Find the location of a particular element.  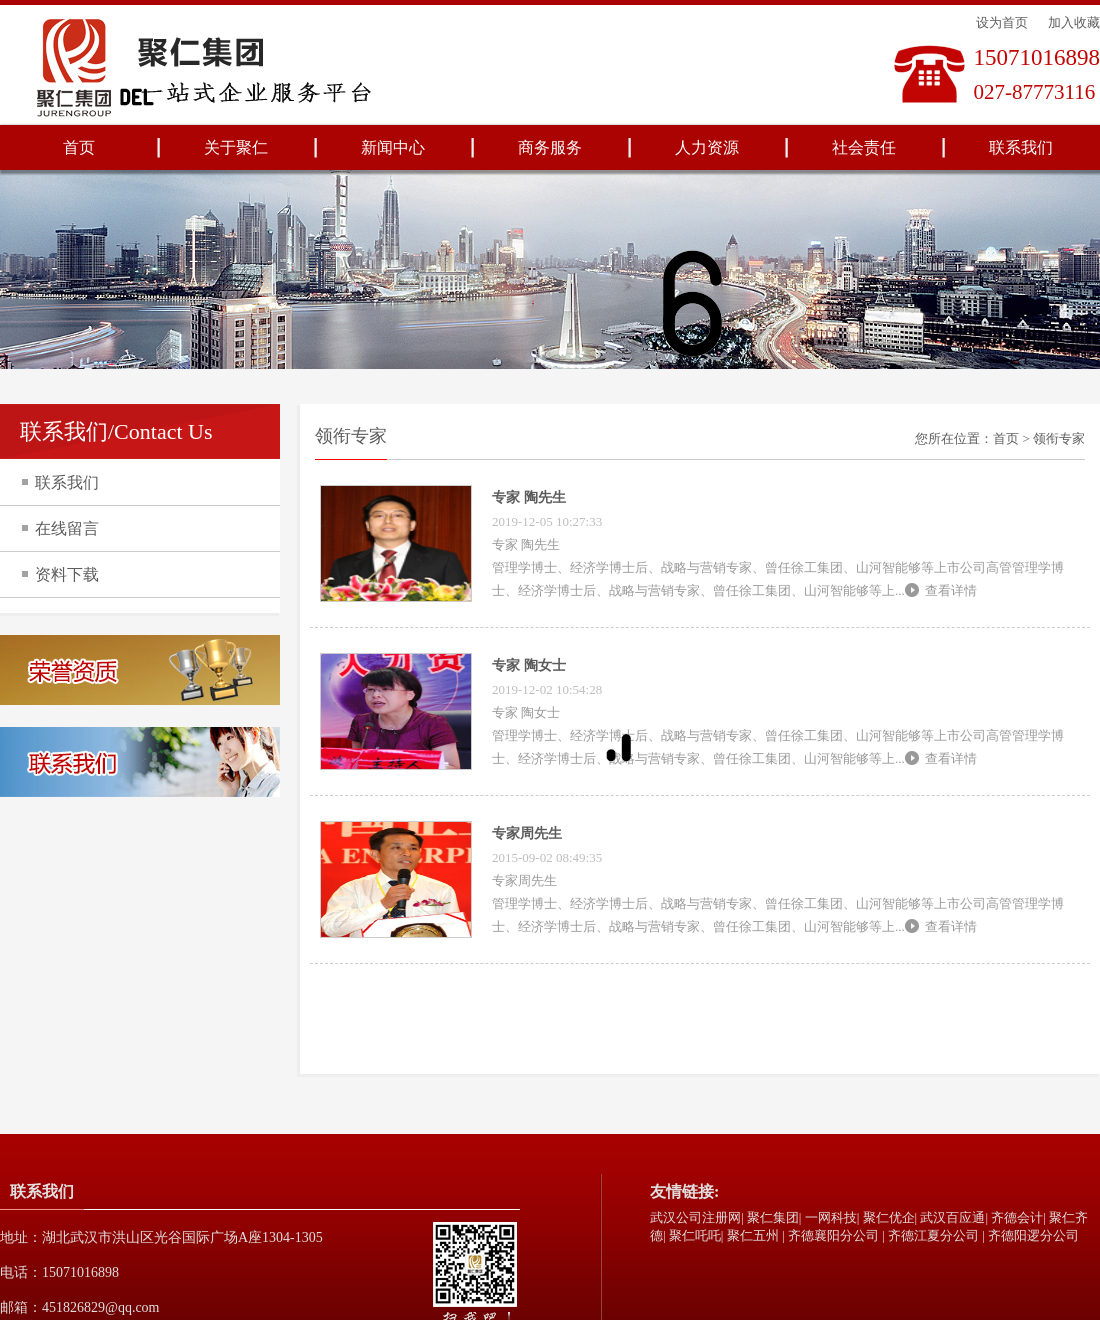

indicates weak cellular signal strength is located at coordinates (644, 729).